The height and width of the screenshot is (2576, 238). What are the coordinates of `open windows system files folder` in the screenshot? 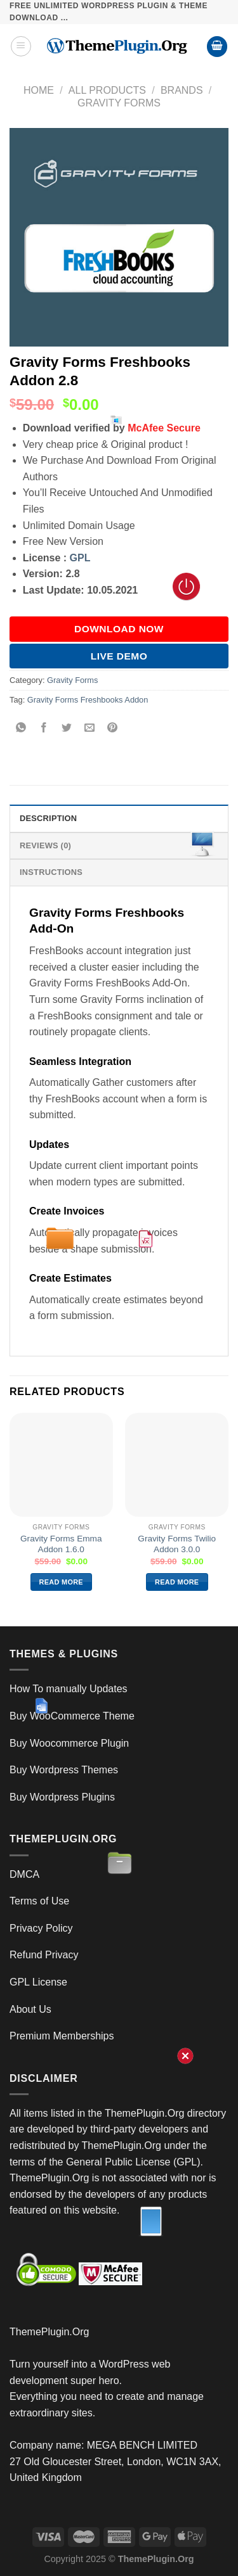 It's located at (116, 420).